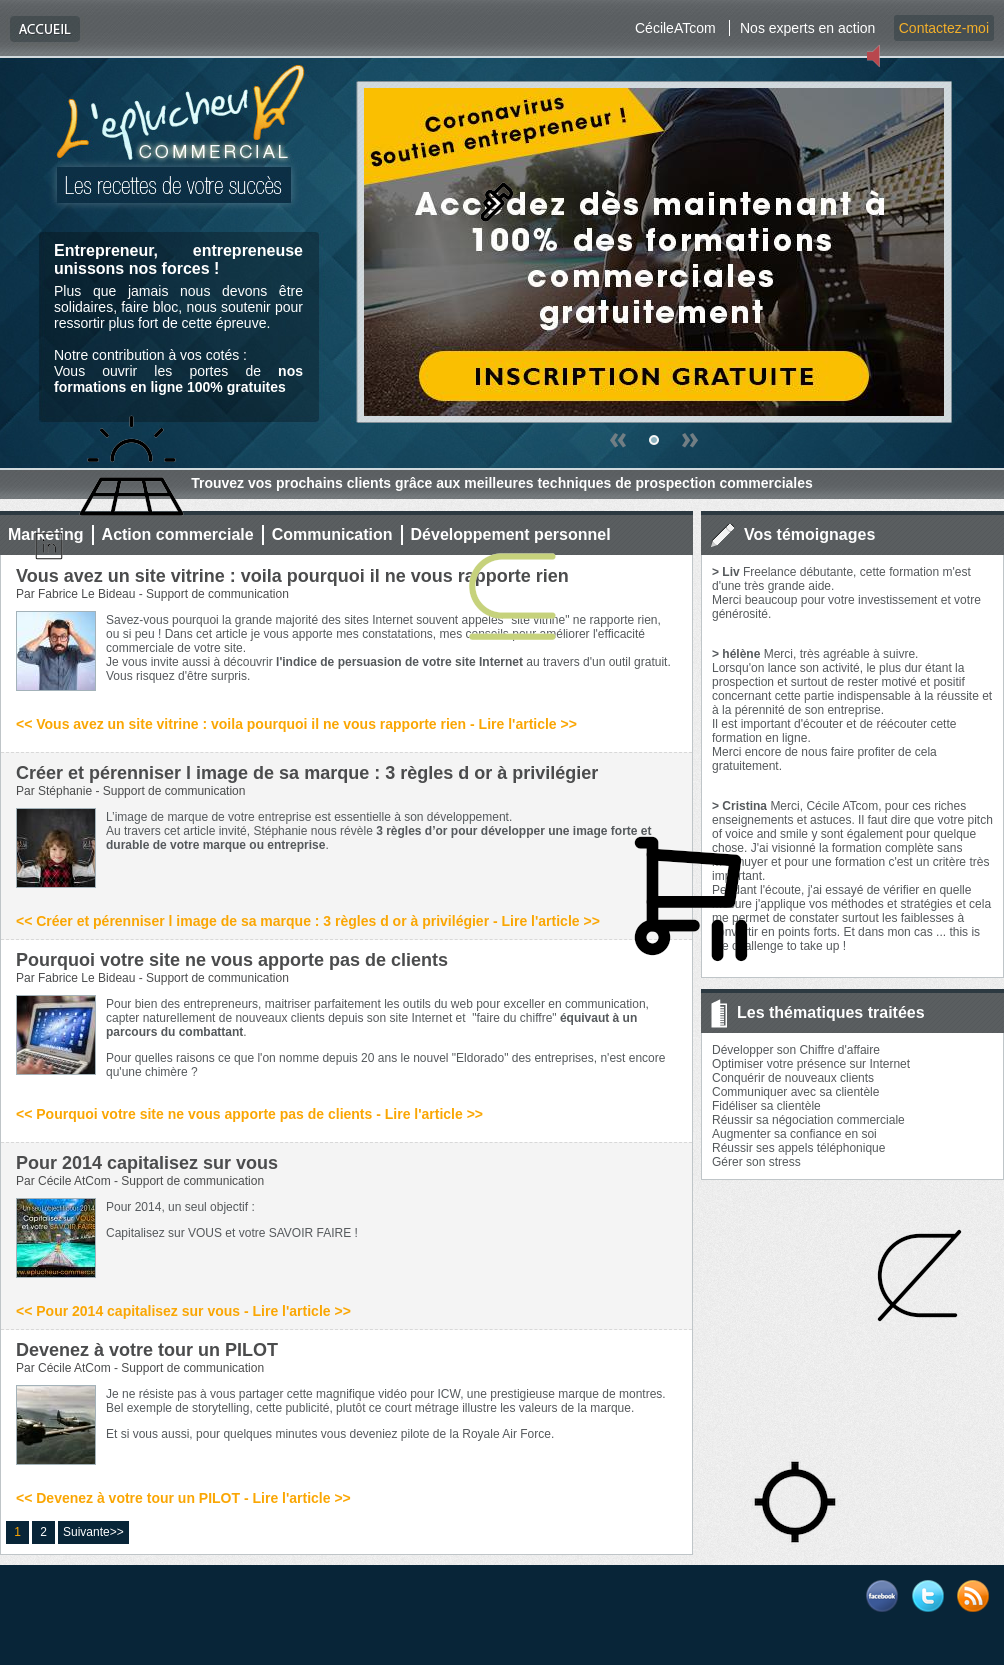  I want to click on mute audio or sound, so click(874, 56).